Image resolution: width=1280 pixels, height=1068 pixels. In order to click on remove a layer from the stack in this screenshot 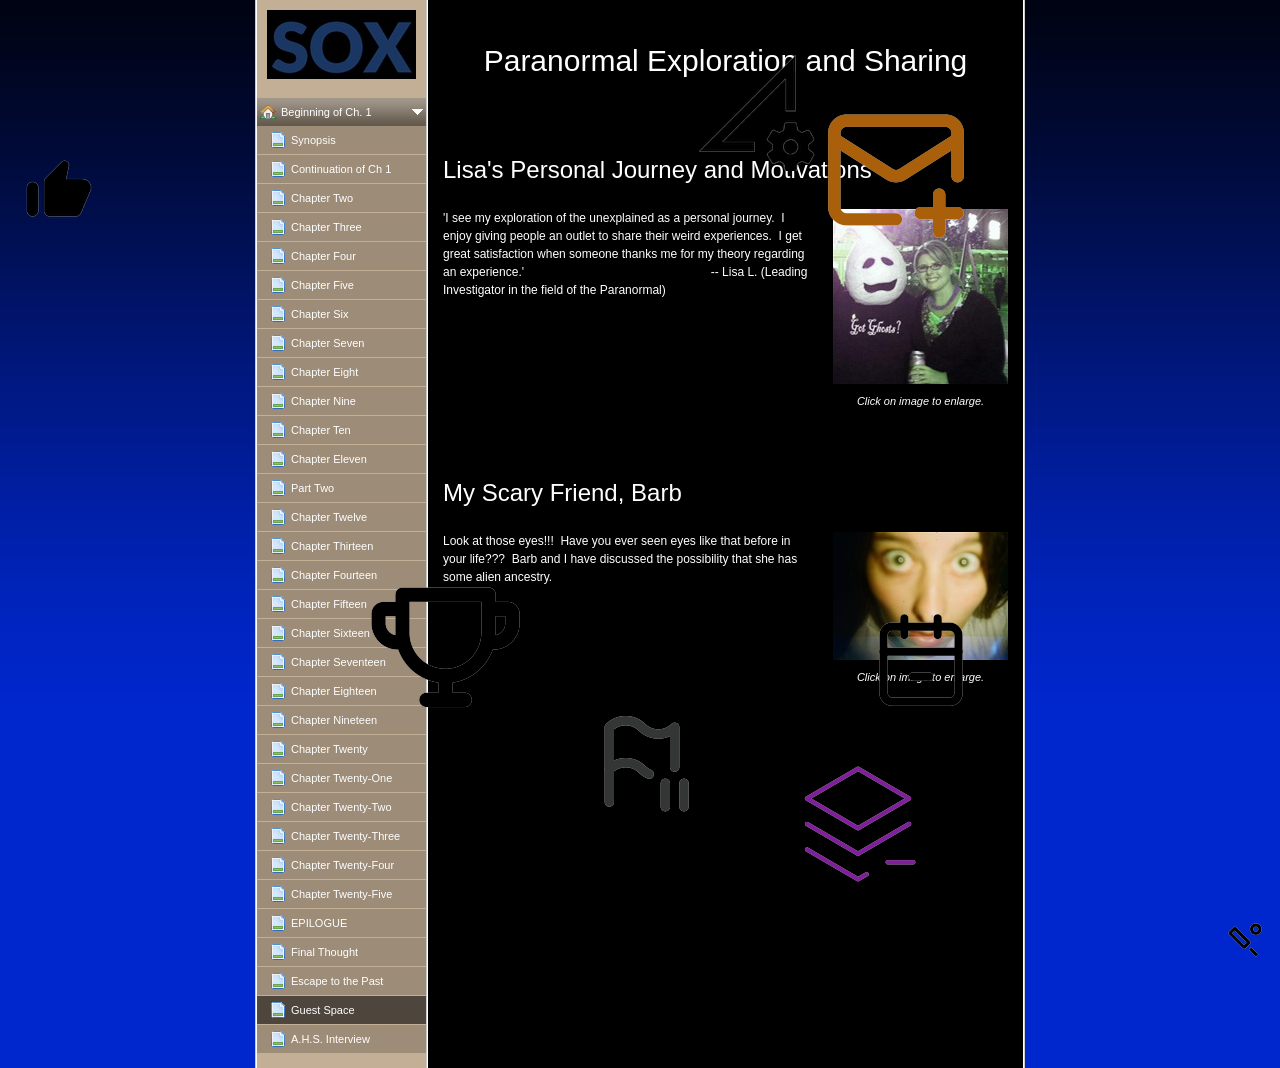, I will do `click(858, 824)`.